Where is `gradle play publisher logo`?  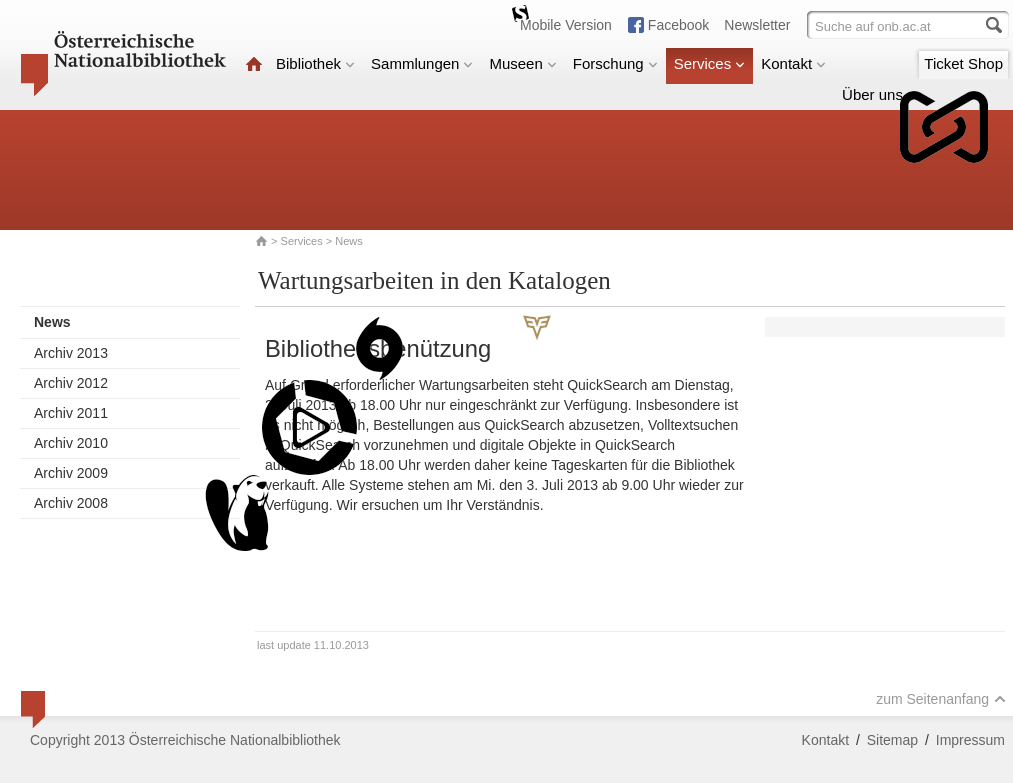 gradle play publisher logo is located at coordinates (309, 427).